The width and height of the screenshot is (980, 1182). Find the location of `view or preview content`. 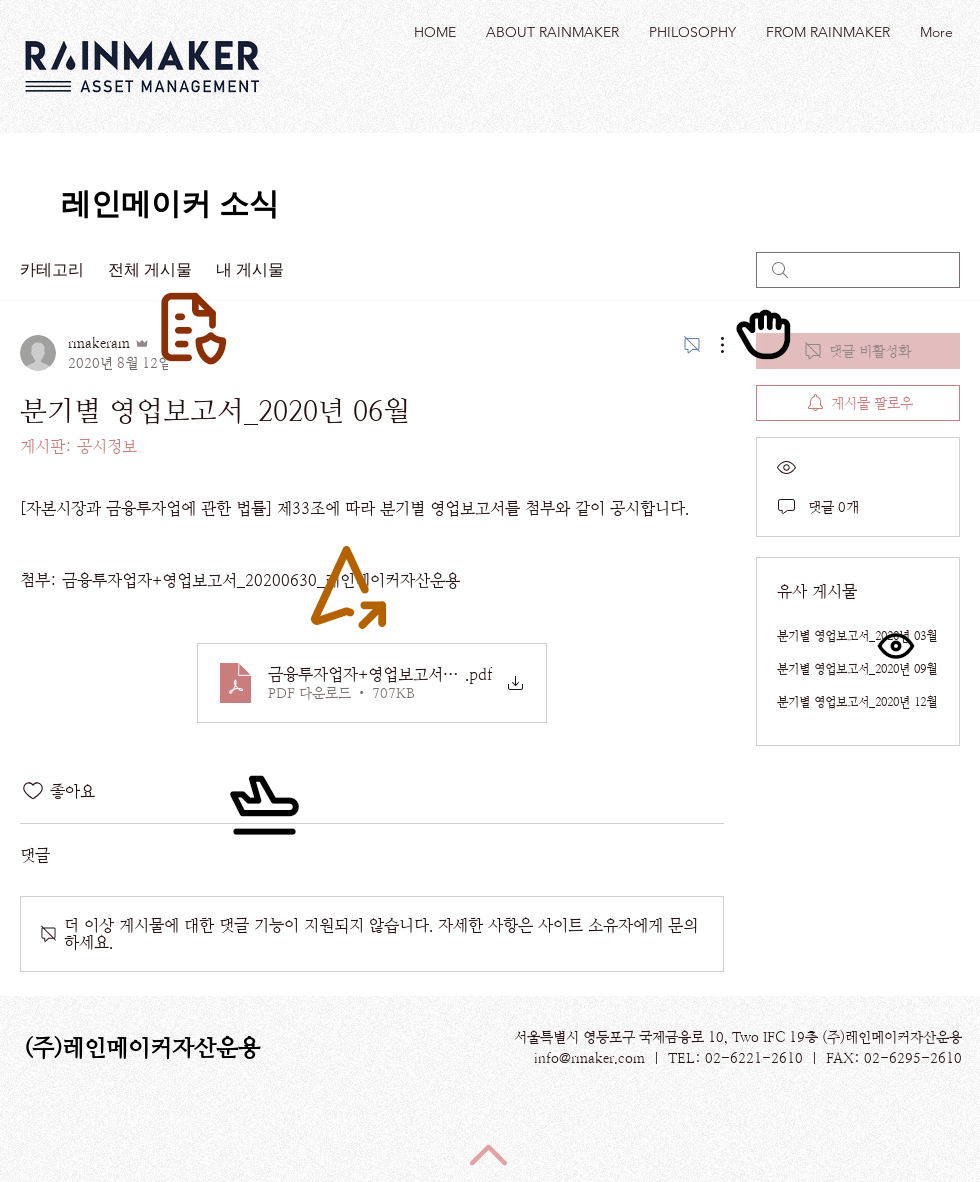

view or preview content is located at coordinates (896, 646).